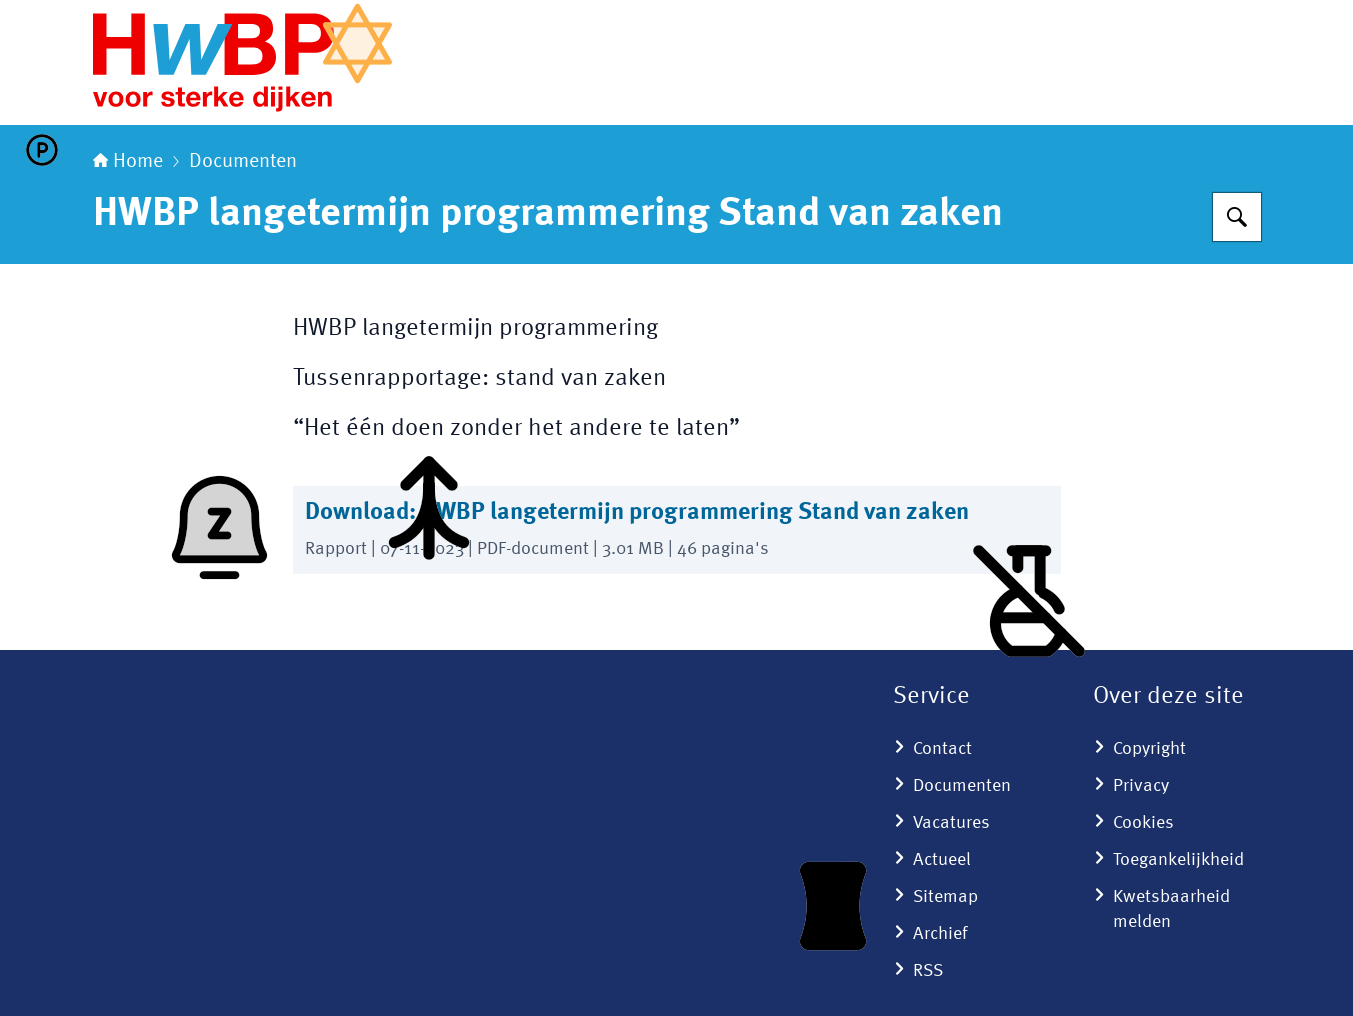  What do you see at coordinates (833, 906) in the screenshot?
I see `switch to vertical panorama mode` at bounding box center [833, 906].